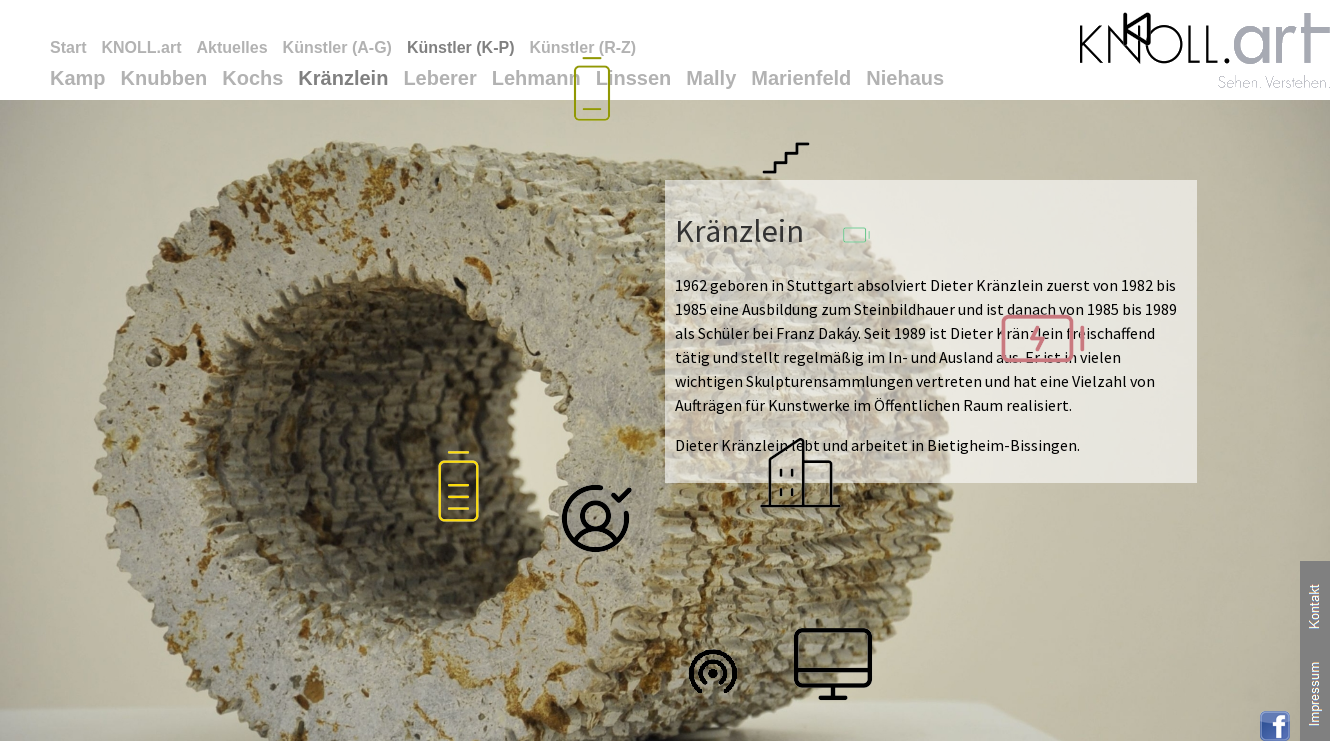  Describe the element at coordinates (595, 518) in the screenshot. I see `verified user profile` at that location.